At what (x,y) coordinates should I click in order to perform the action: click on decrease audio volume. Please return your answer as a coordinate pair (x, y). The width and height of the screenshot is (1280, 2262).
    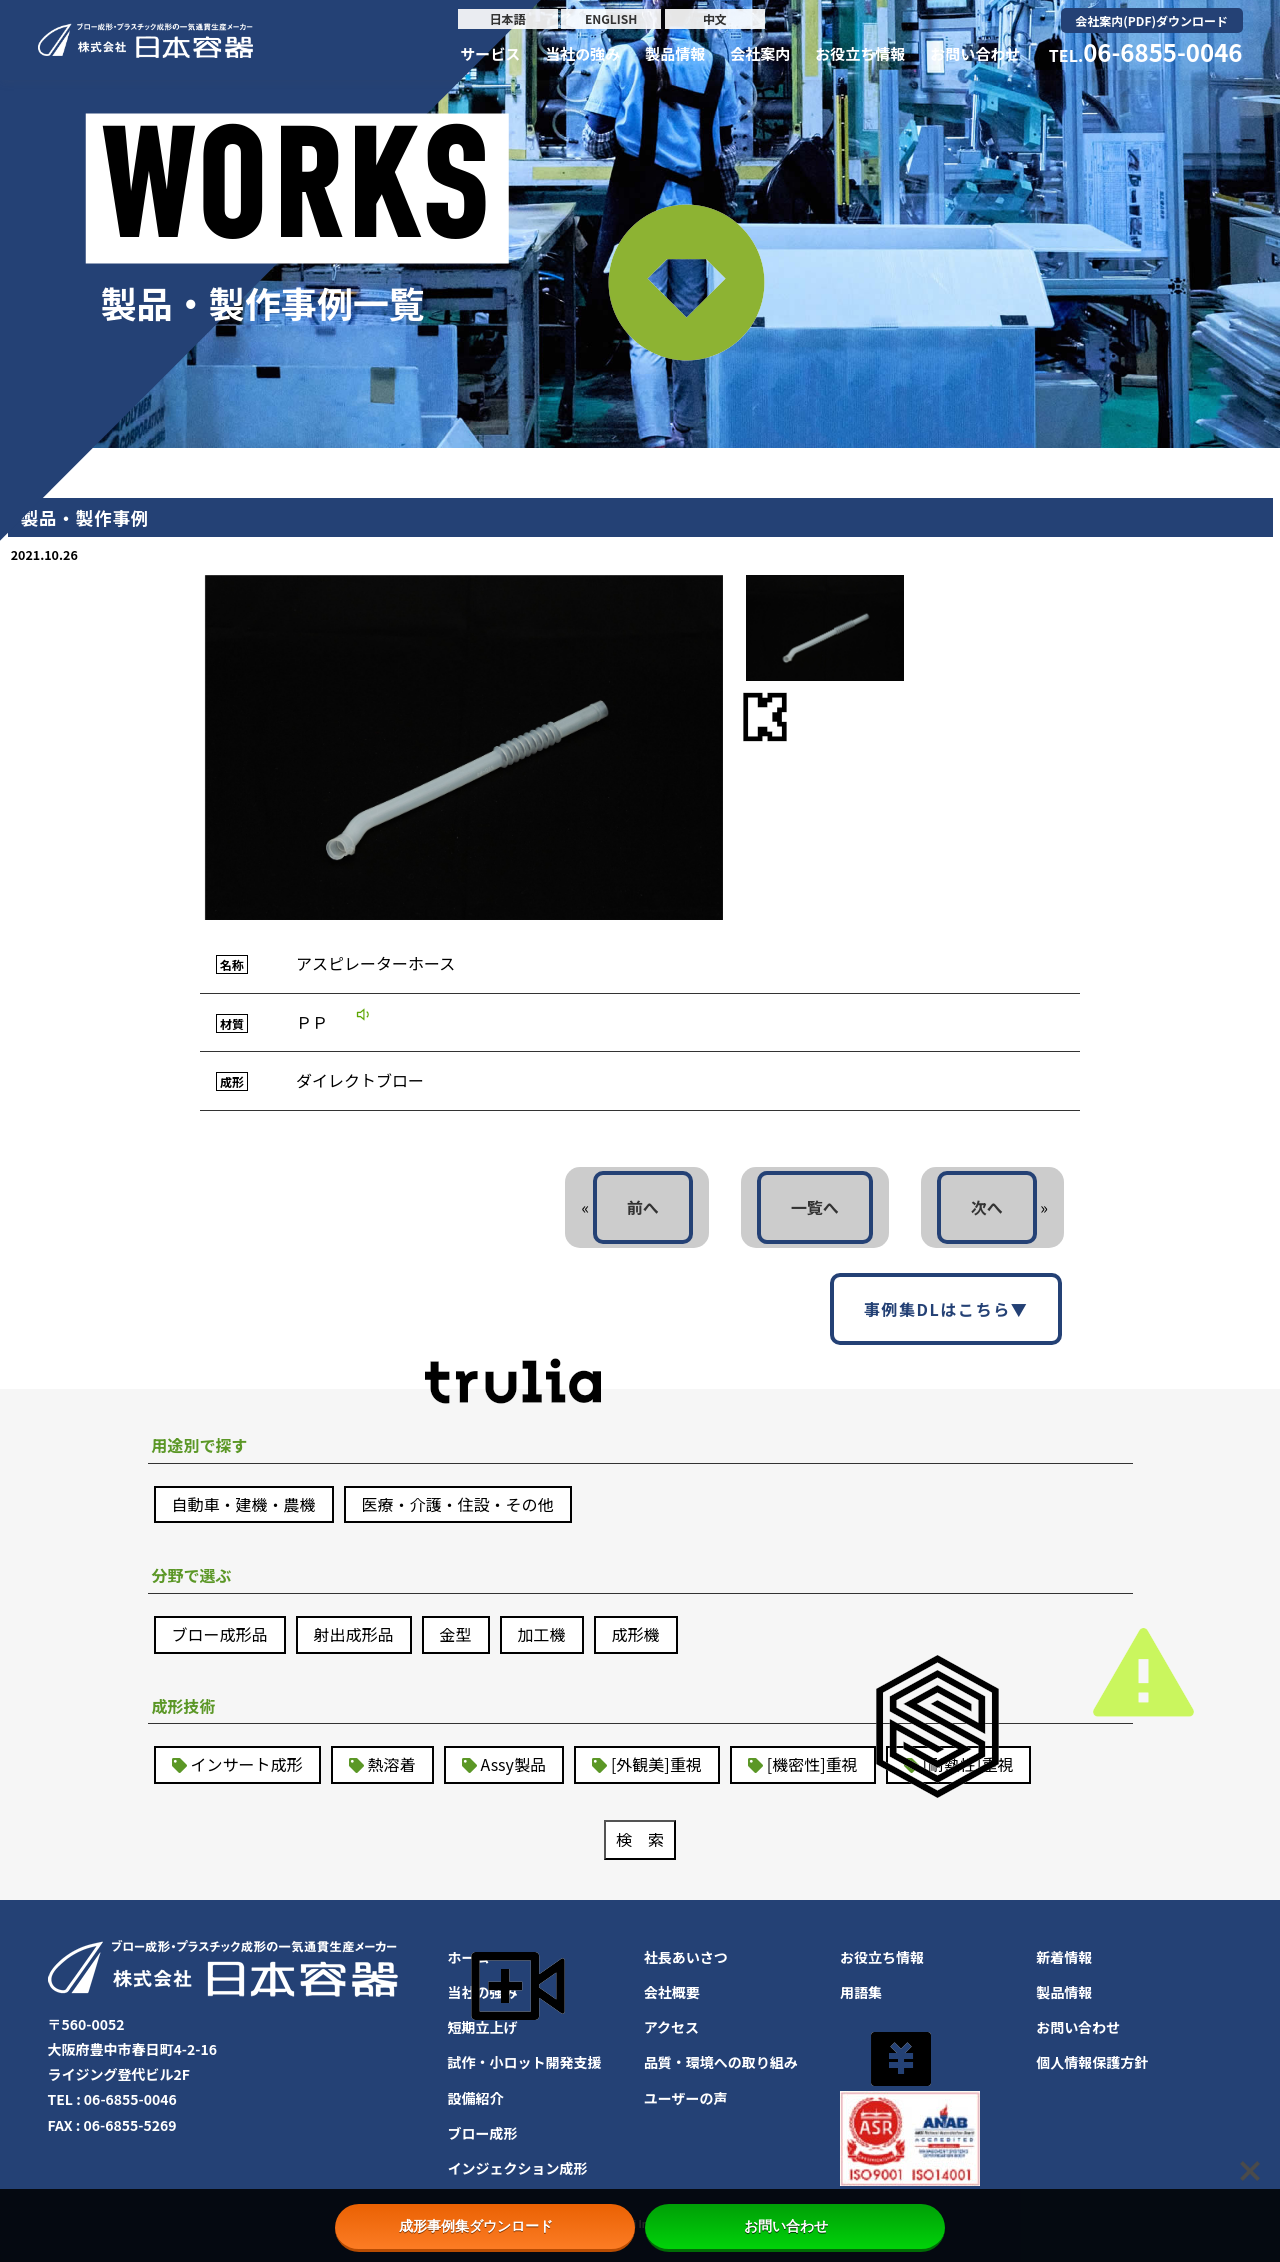
    Looking at the image, I should click on (362, 1014).